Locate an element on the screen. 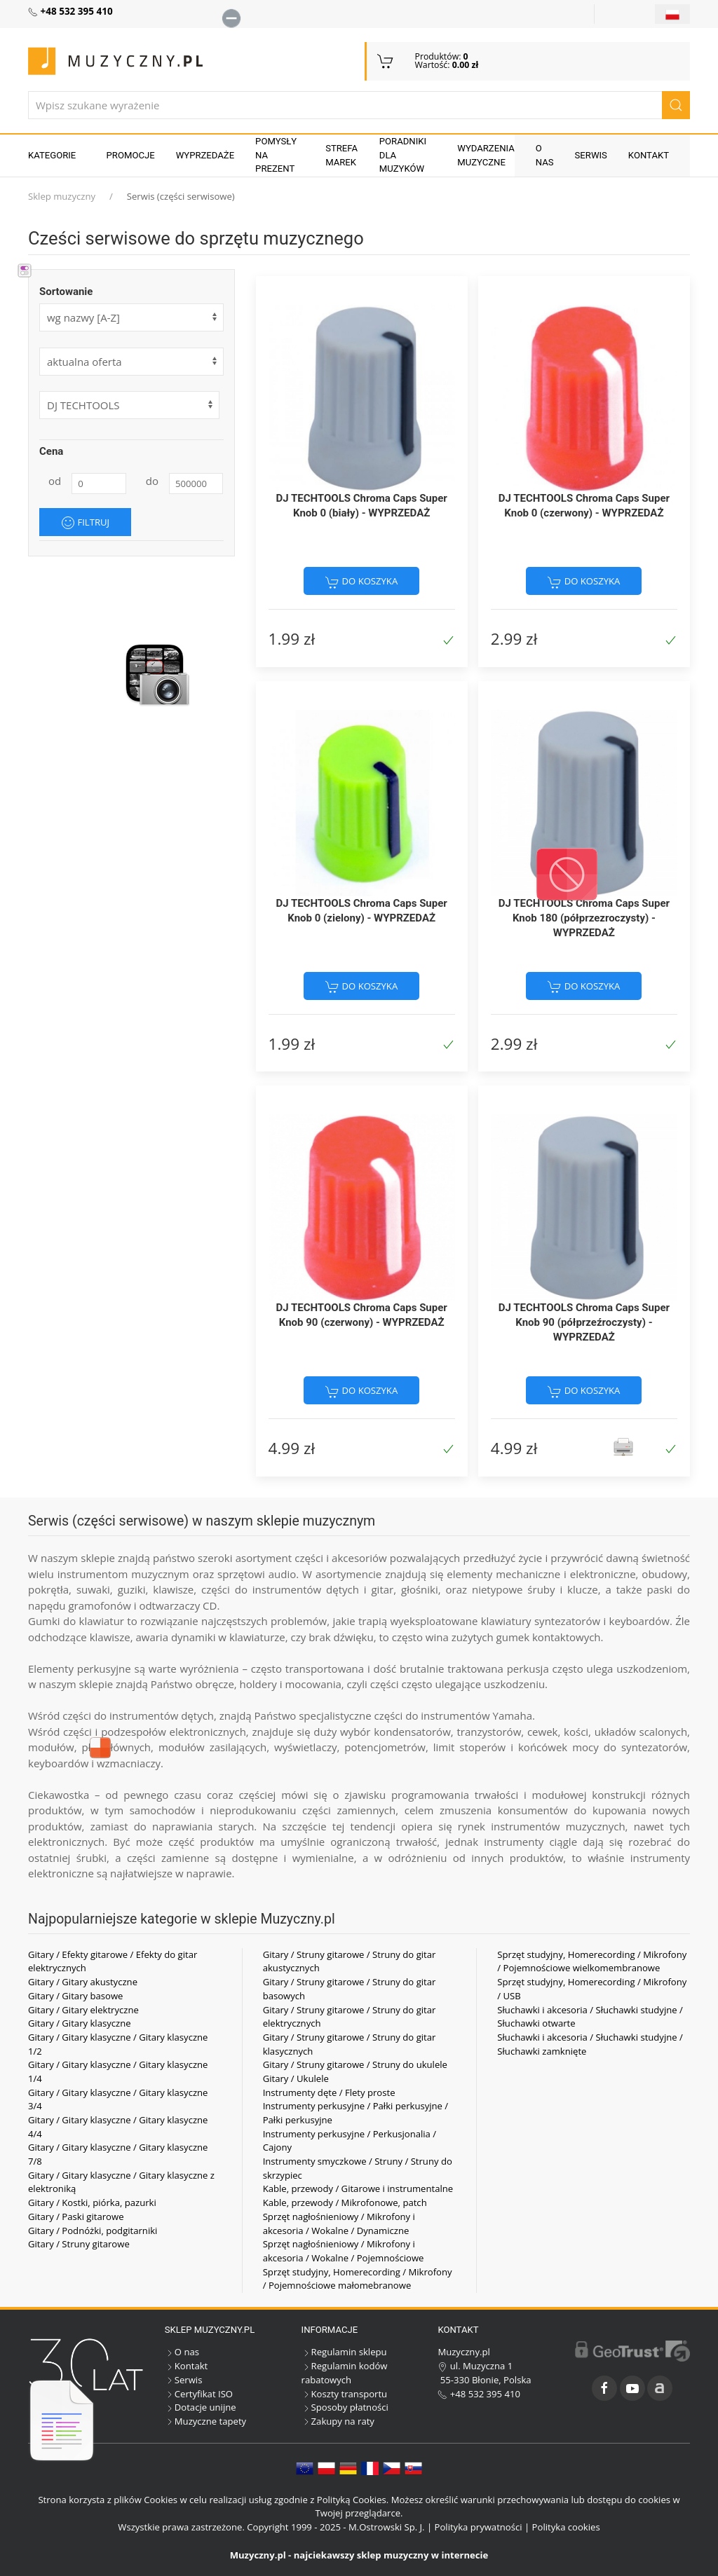 The width and height of the screenshot is (718, 2576). open image capture to import photos from cameras or scanners is located at coordinates (154, 673).